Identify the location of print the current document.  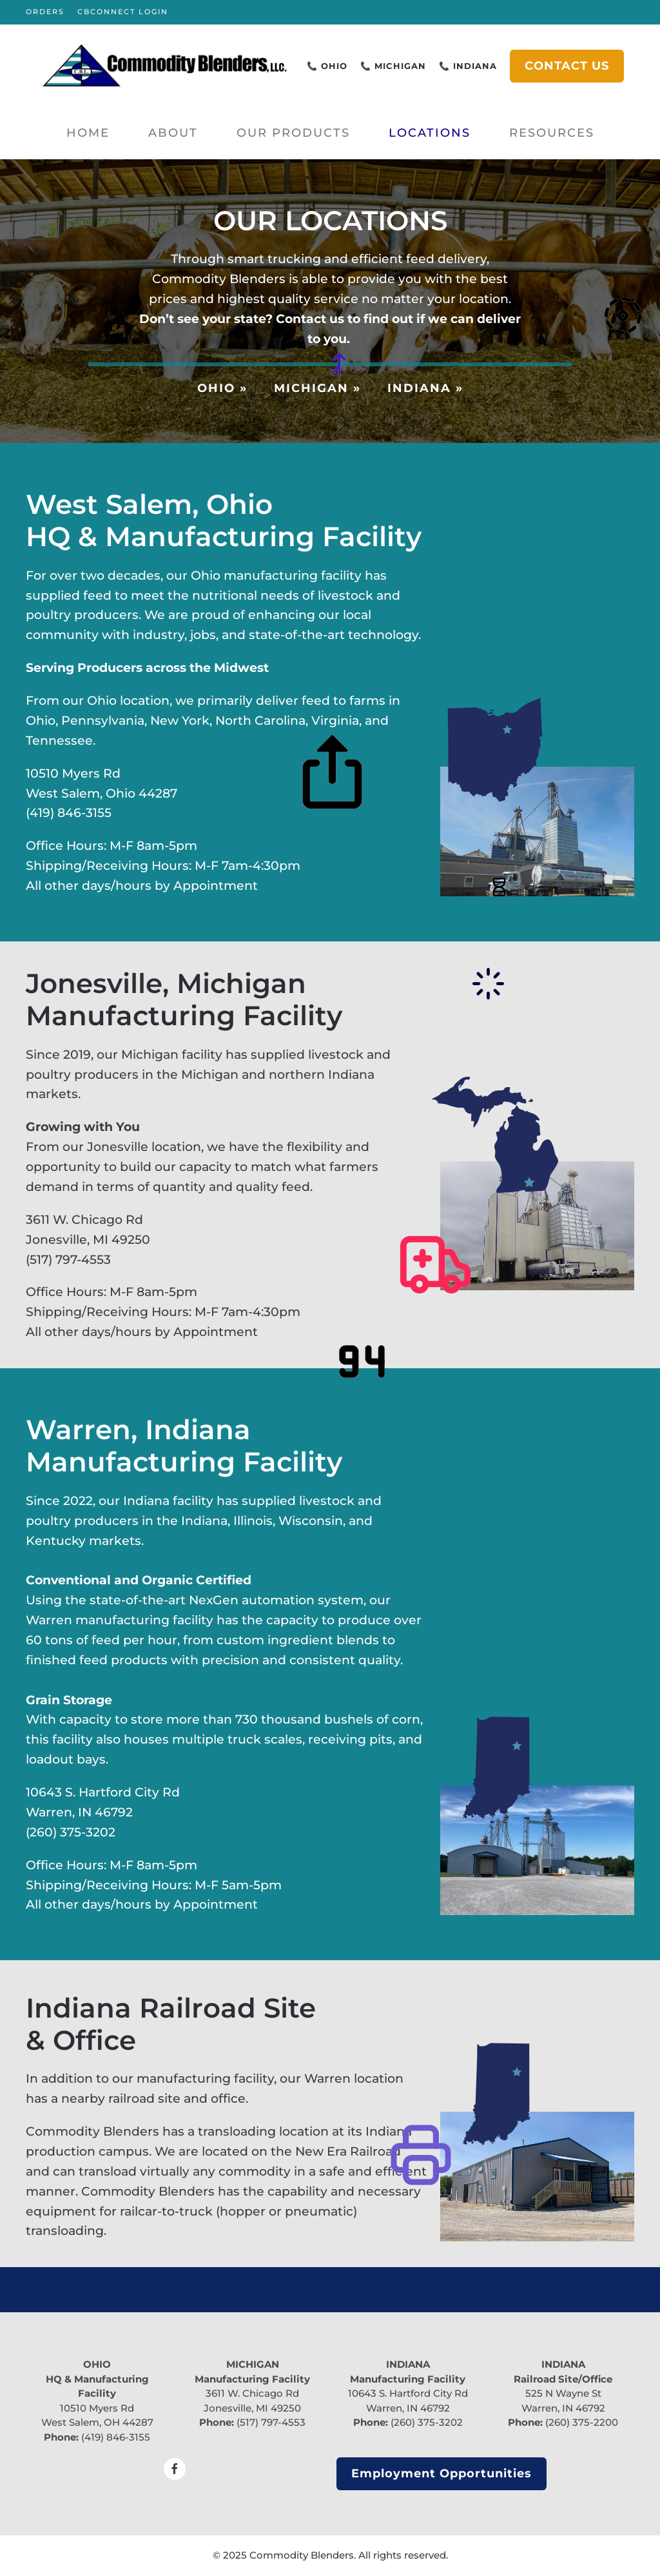
(421, 2155).